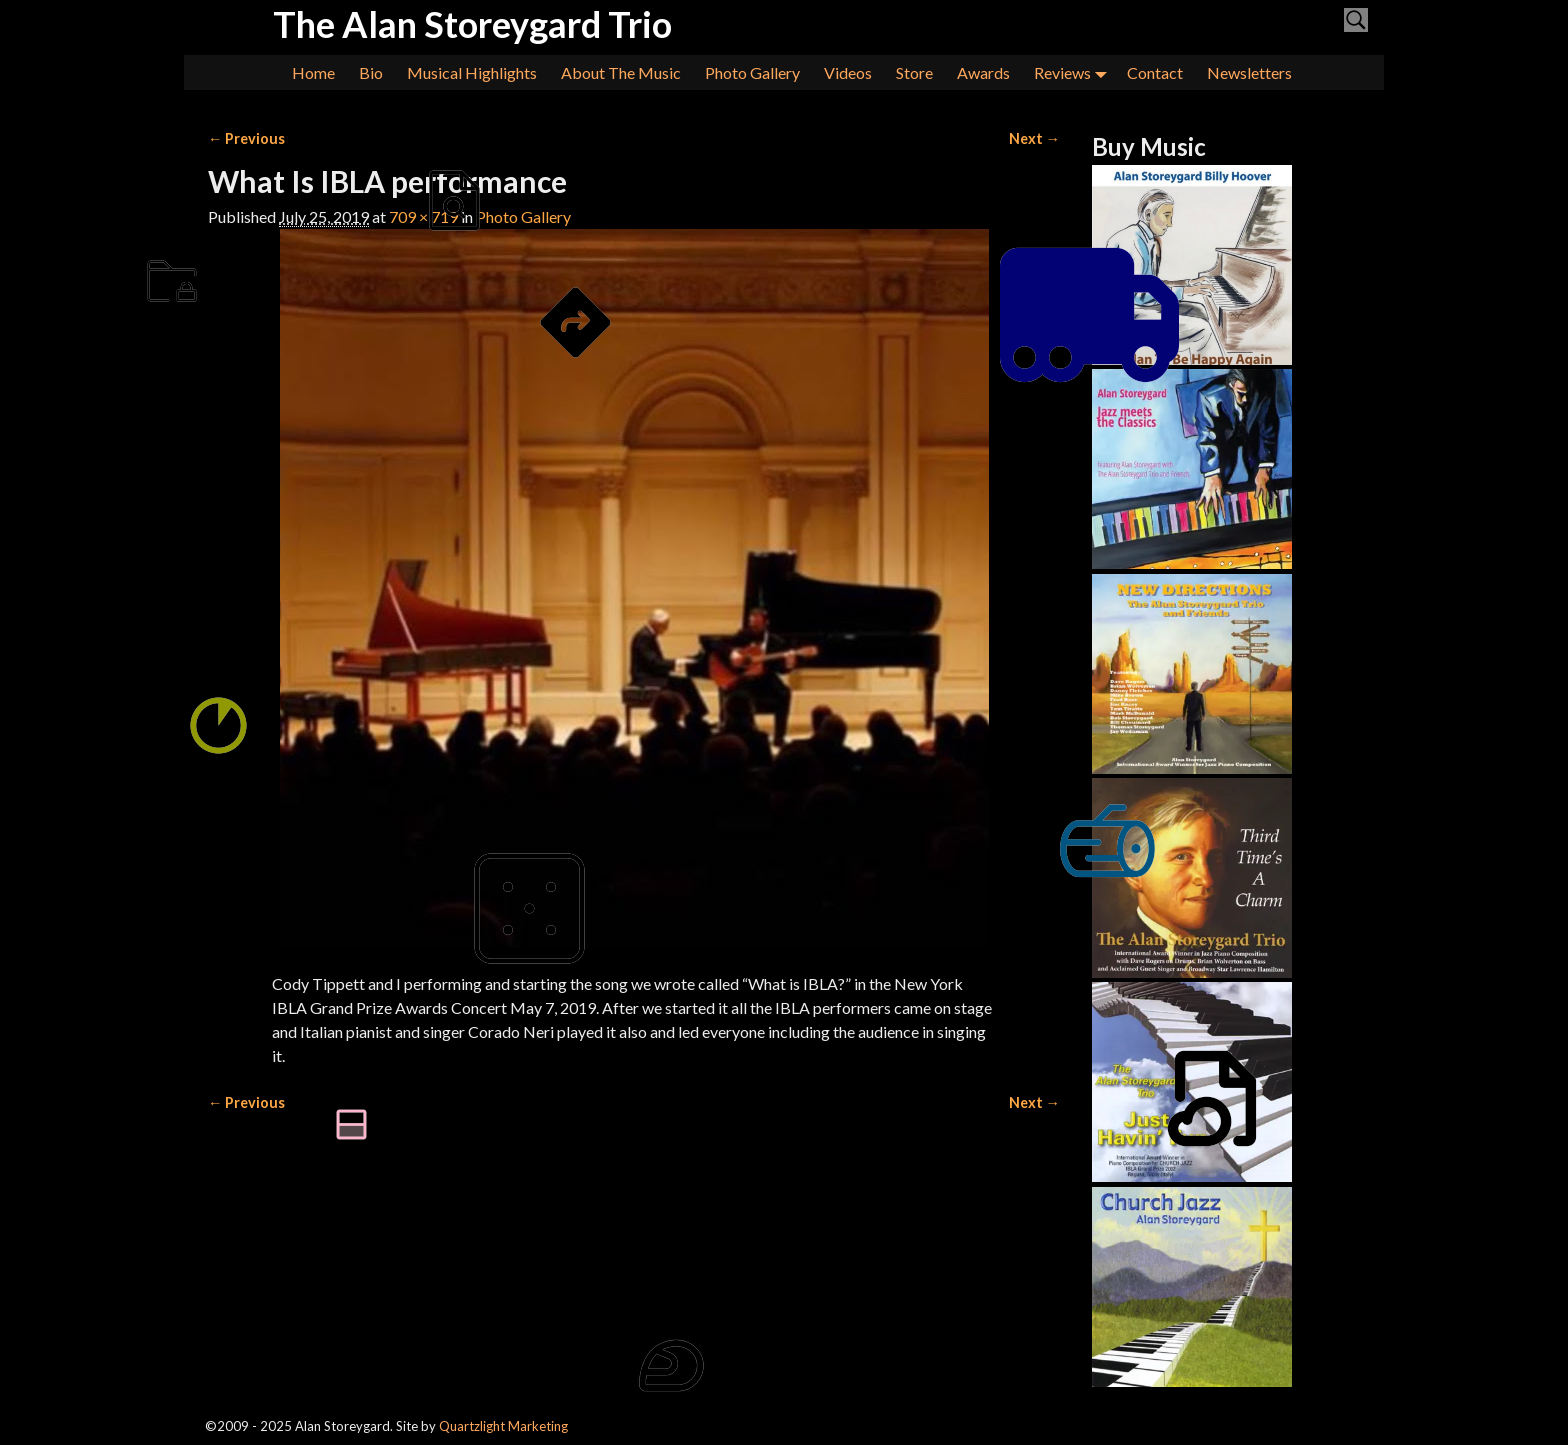 This screenshot has width=1568, height=1445. What do you see at coordinates (575, 322) in the screenshot?
I see `navigate to directions or routing options` at bounding box center [575, 322].